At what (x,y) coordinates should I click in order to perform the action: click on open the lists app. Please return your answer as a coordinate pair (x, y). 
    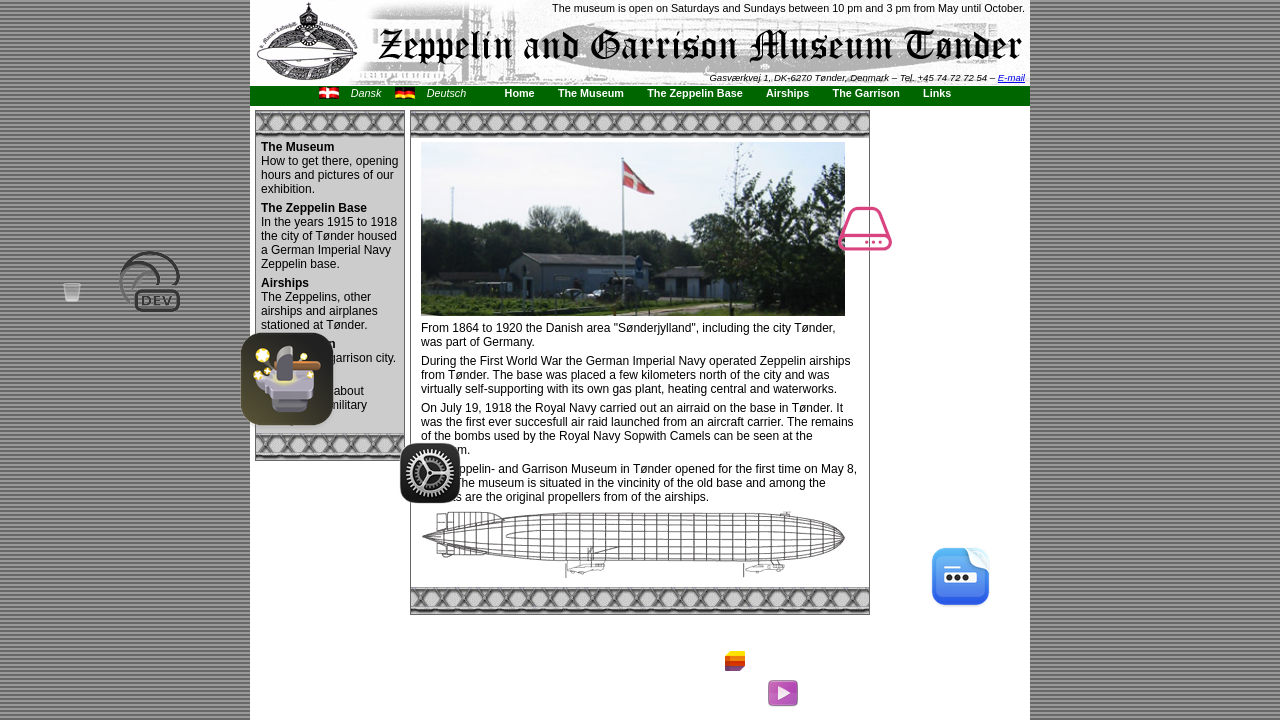
    Looking at the image, I should click on (735, 661).